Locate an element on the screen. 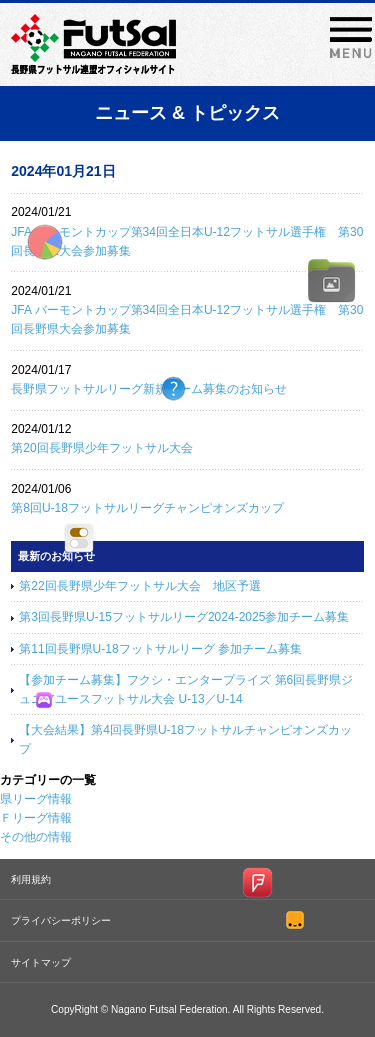 This screenshot has height=1037, width=375. open unity tweak tool settings is located at coordinates (79, 538).